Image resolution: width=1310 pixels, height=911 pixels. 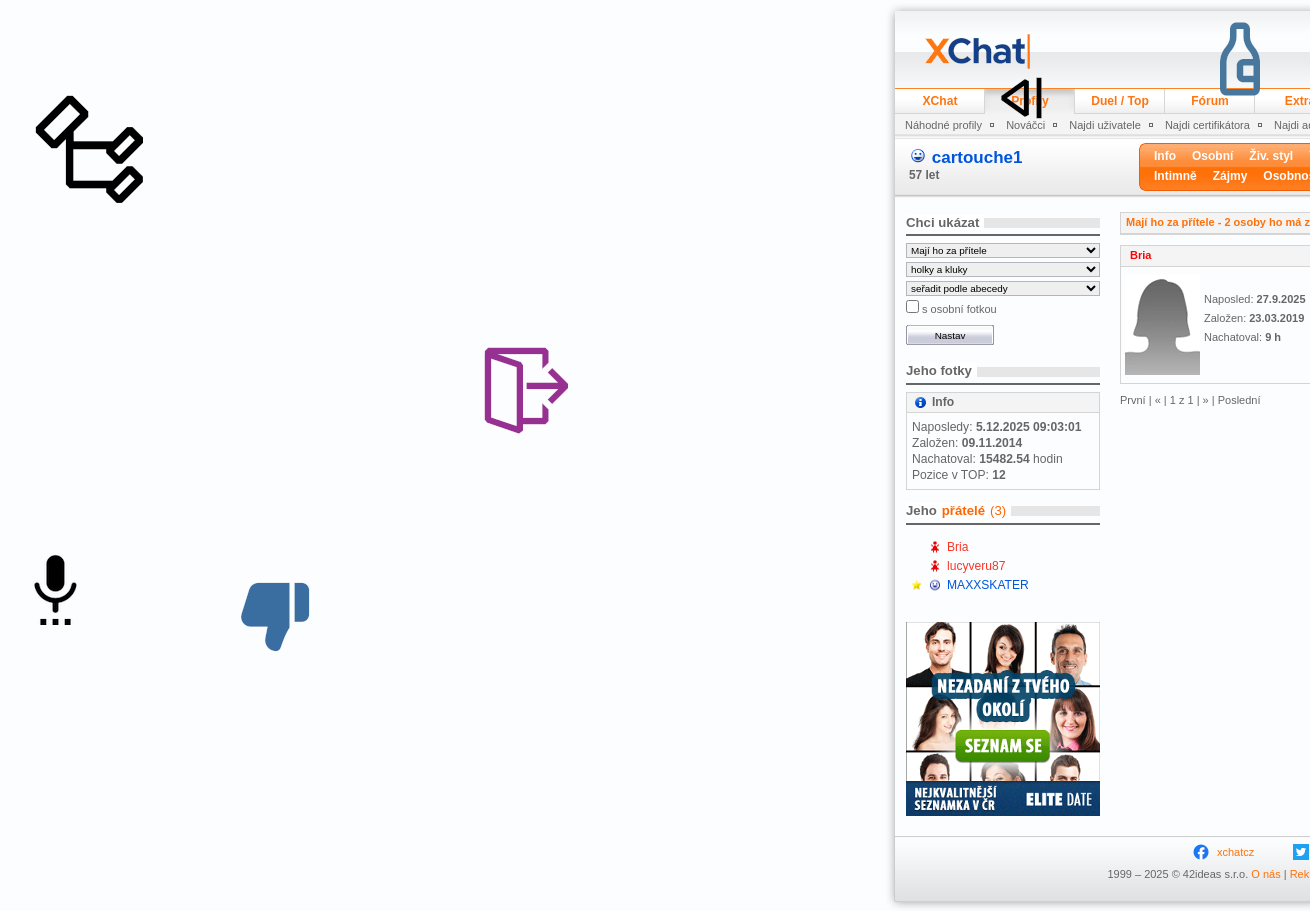 What do you see at coordinates (1023, 98) in the screenshot?
I see `reverse continue debugging execution` at bounding box center [1023, 98].